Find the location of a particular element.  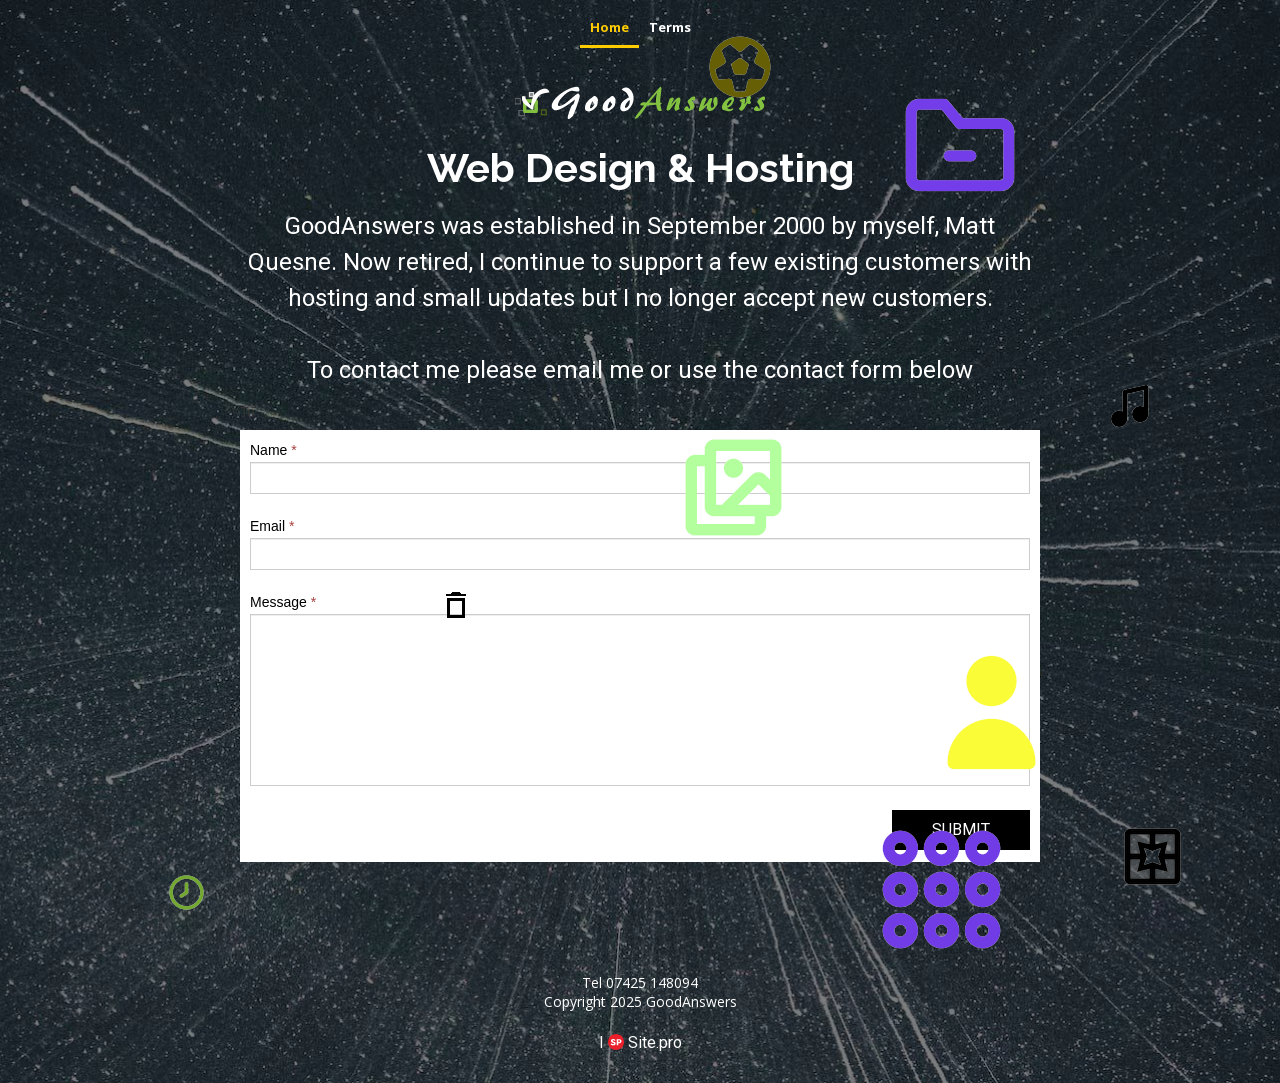

view your profile is located at coordinates (991, 712).